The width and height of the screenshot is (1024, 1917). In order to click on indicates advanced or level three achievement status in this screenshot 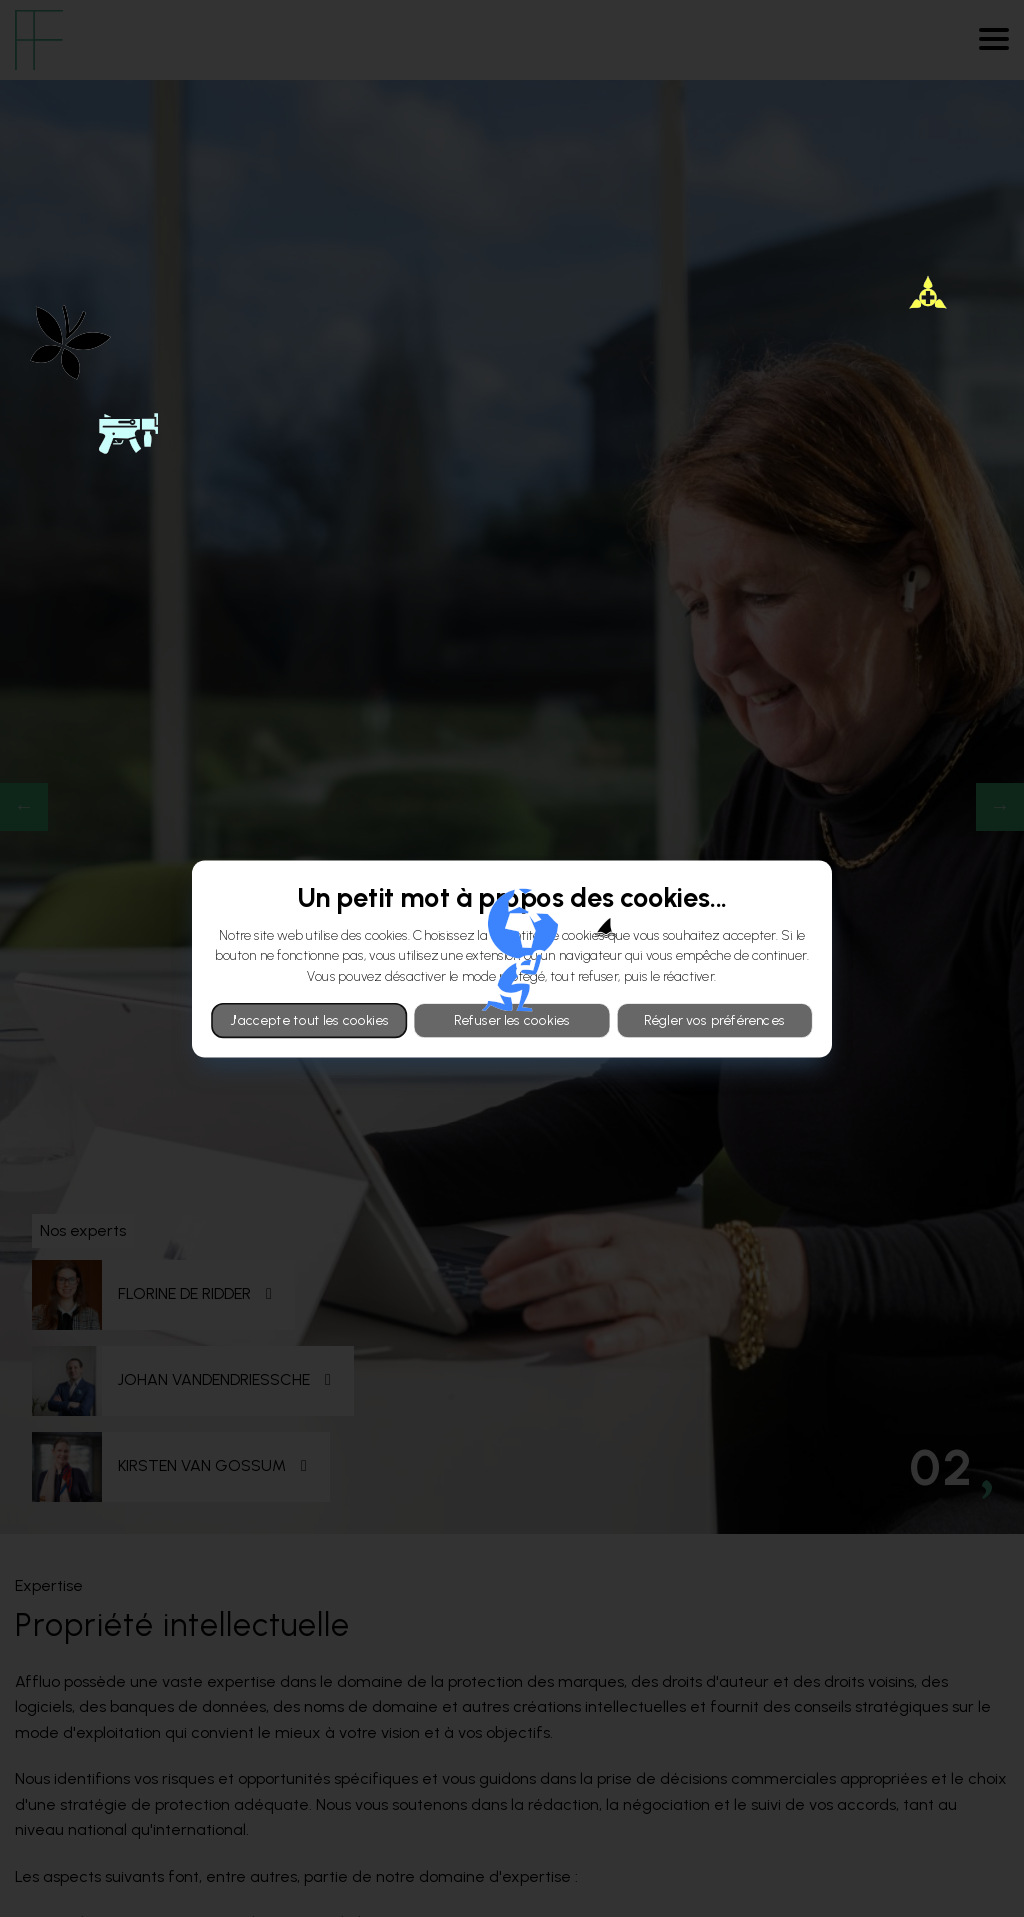, I will do `click(928, 292)`.